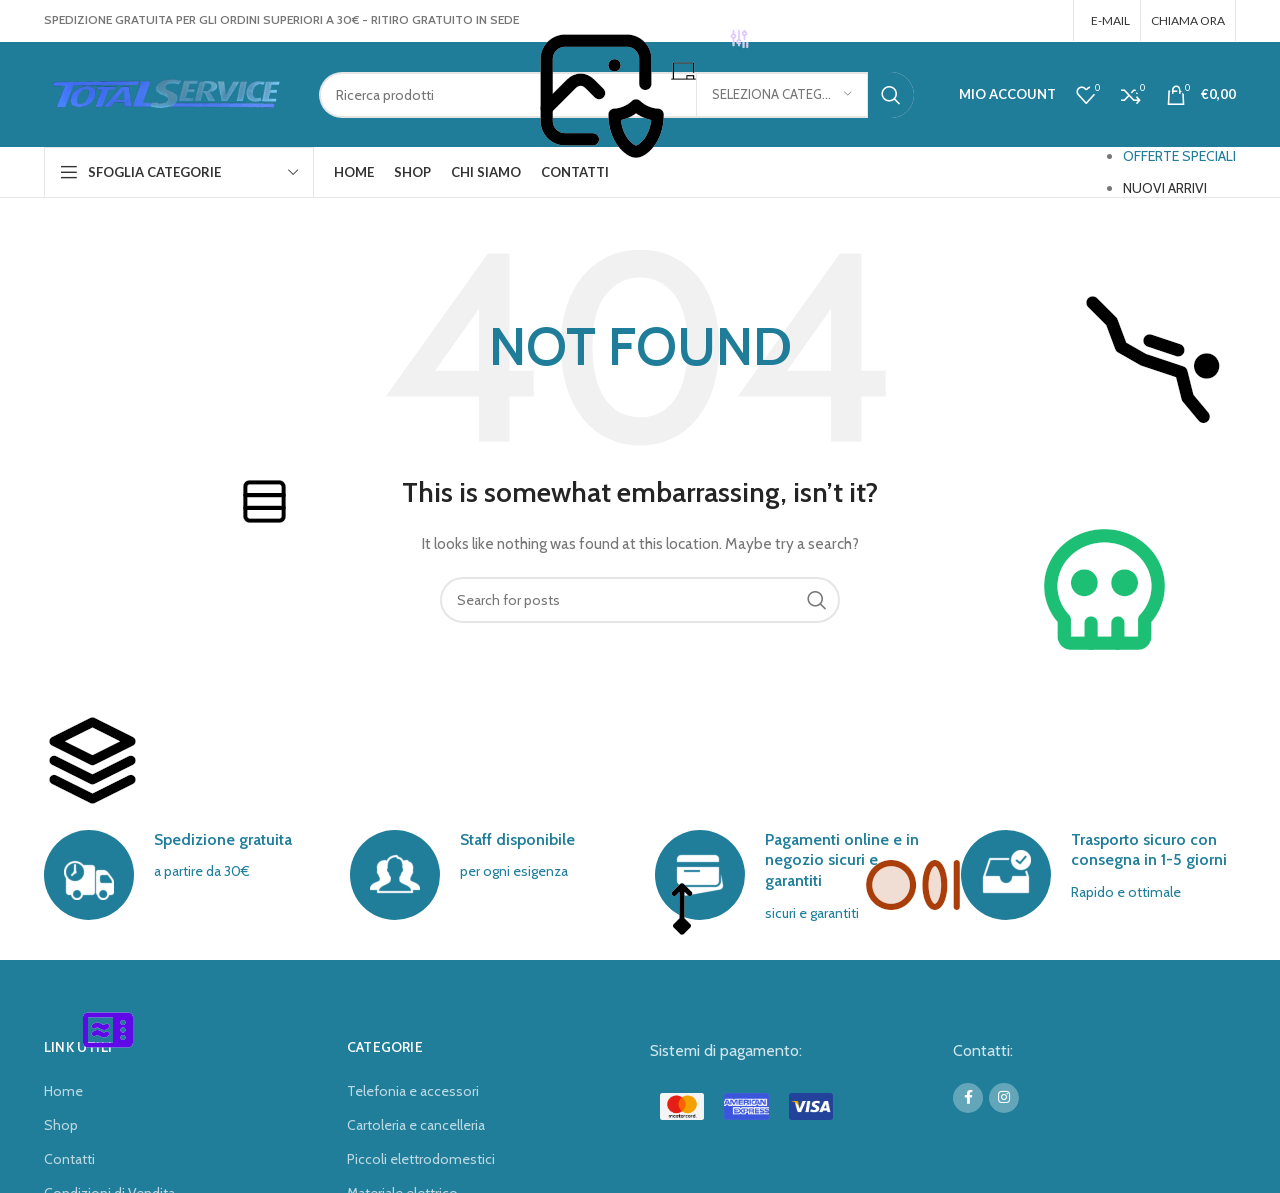  I want to click on view stacked layers or content, so click(92, 760).